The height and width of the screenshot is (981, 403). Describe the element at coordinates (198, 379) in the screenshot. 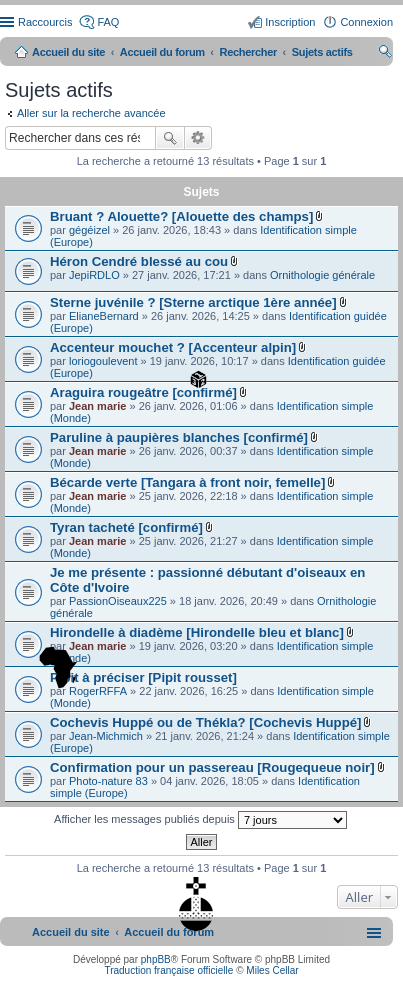

I see `roll dice or generate random number` at that location.